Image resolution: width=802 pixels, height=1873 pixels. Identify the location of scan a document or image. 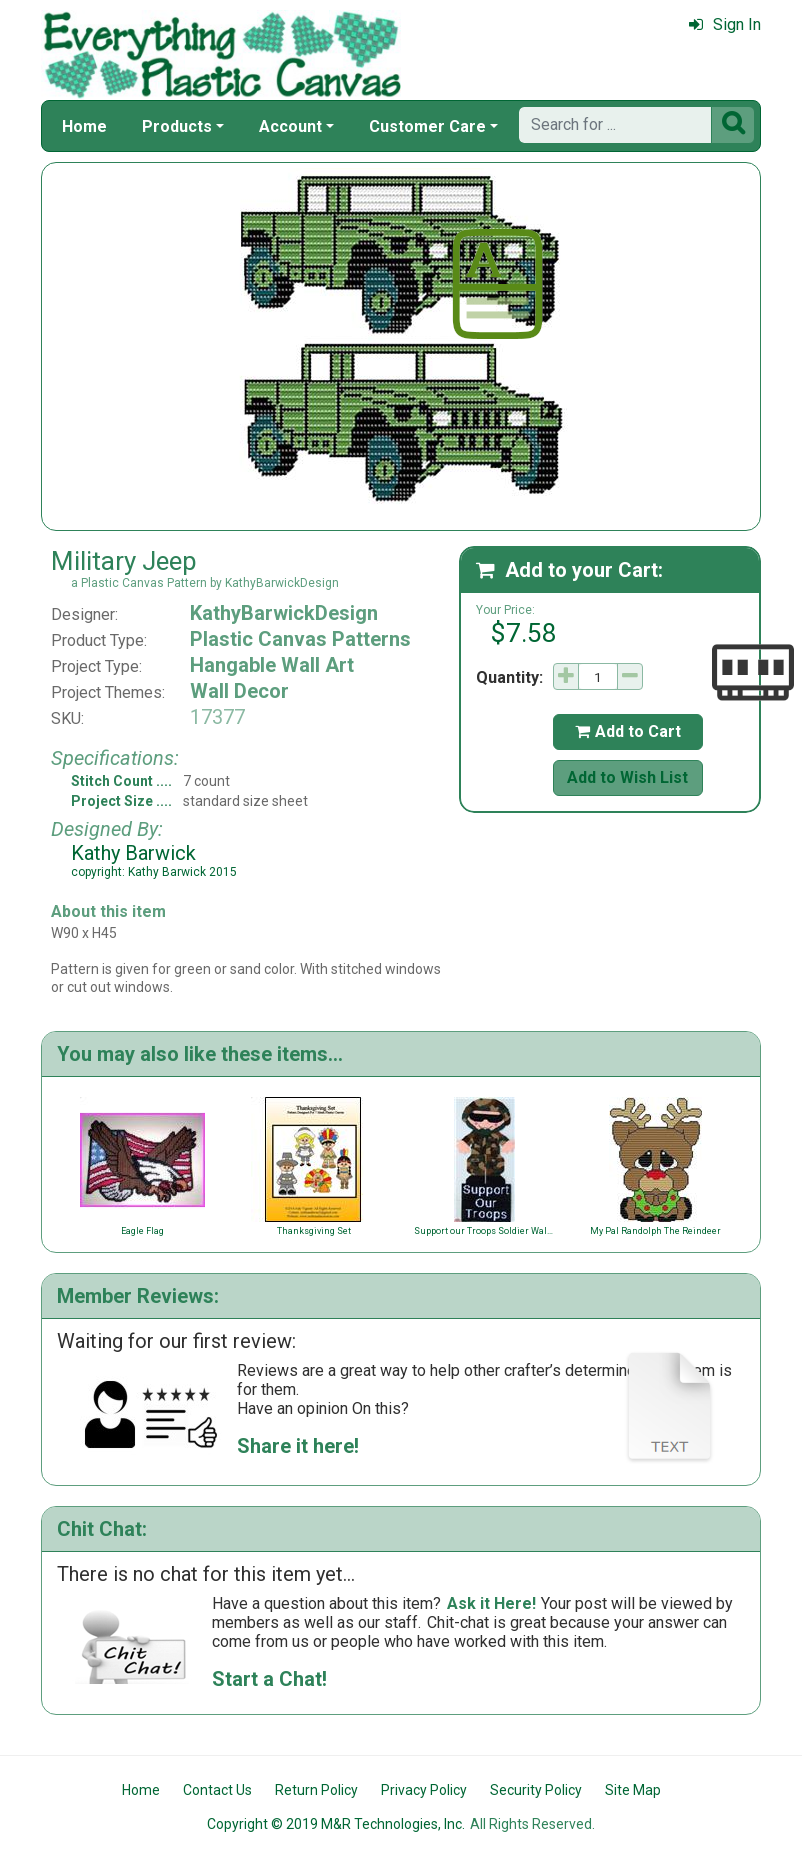
(501, 284).